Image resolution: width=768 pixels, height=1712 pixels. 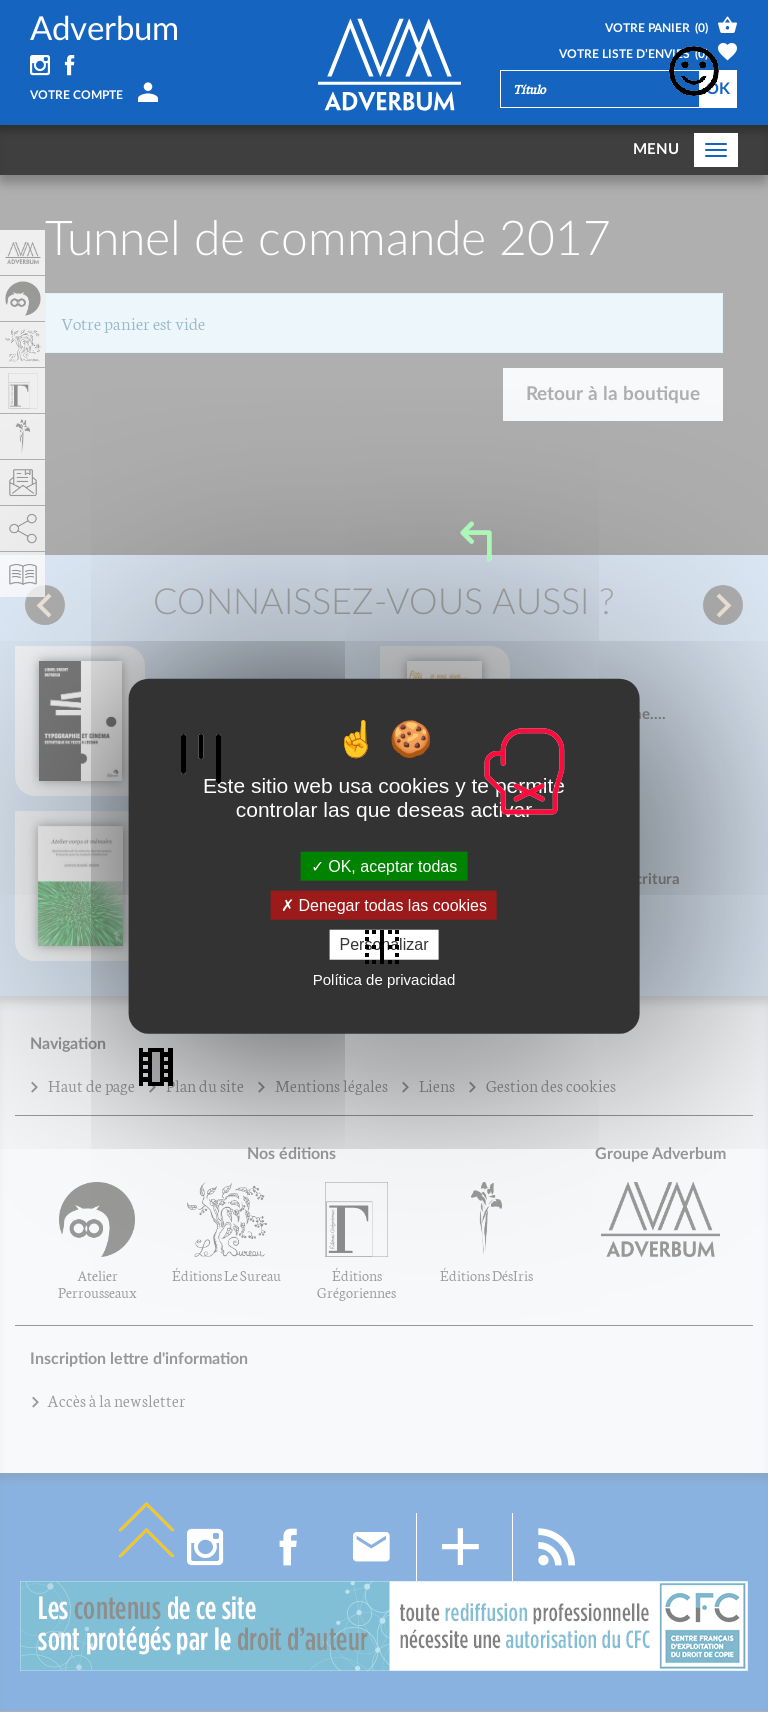 I want to click on open kanban board view, so click(x=201, y=759).